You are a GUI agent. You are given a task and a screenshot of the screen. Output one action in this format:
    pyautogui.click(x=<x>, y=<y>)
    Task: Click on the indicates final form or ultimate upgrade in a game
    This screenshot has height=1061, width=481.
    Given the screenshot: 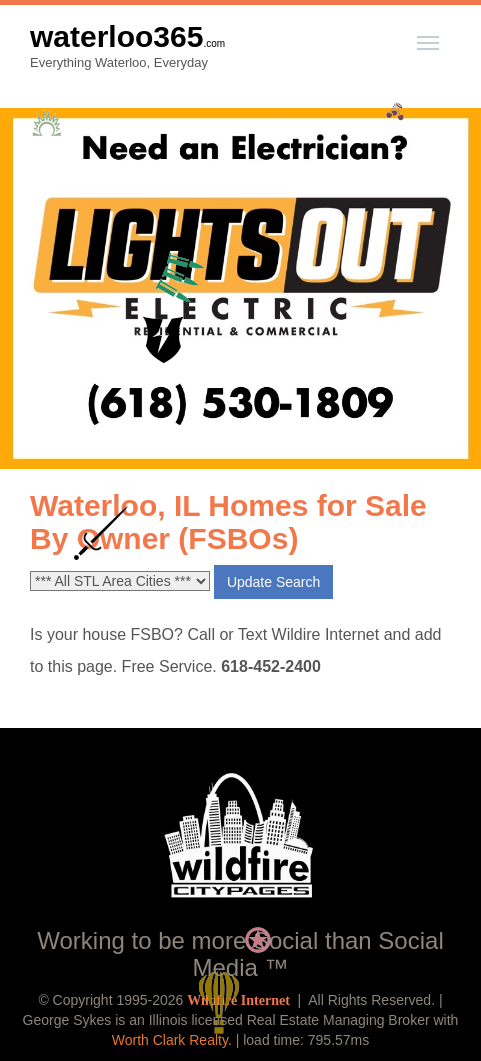 What is the action you would take?
    pyautogui.click(x=47, y=122)
    